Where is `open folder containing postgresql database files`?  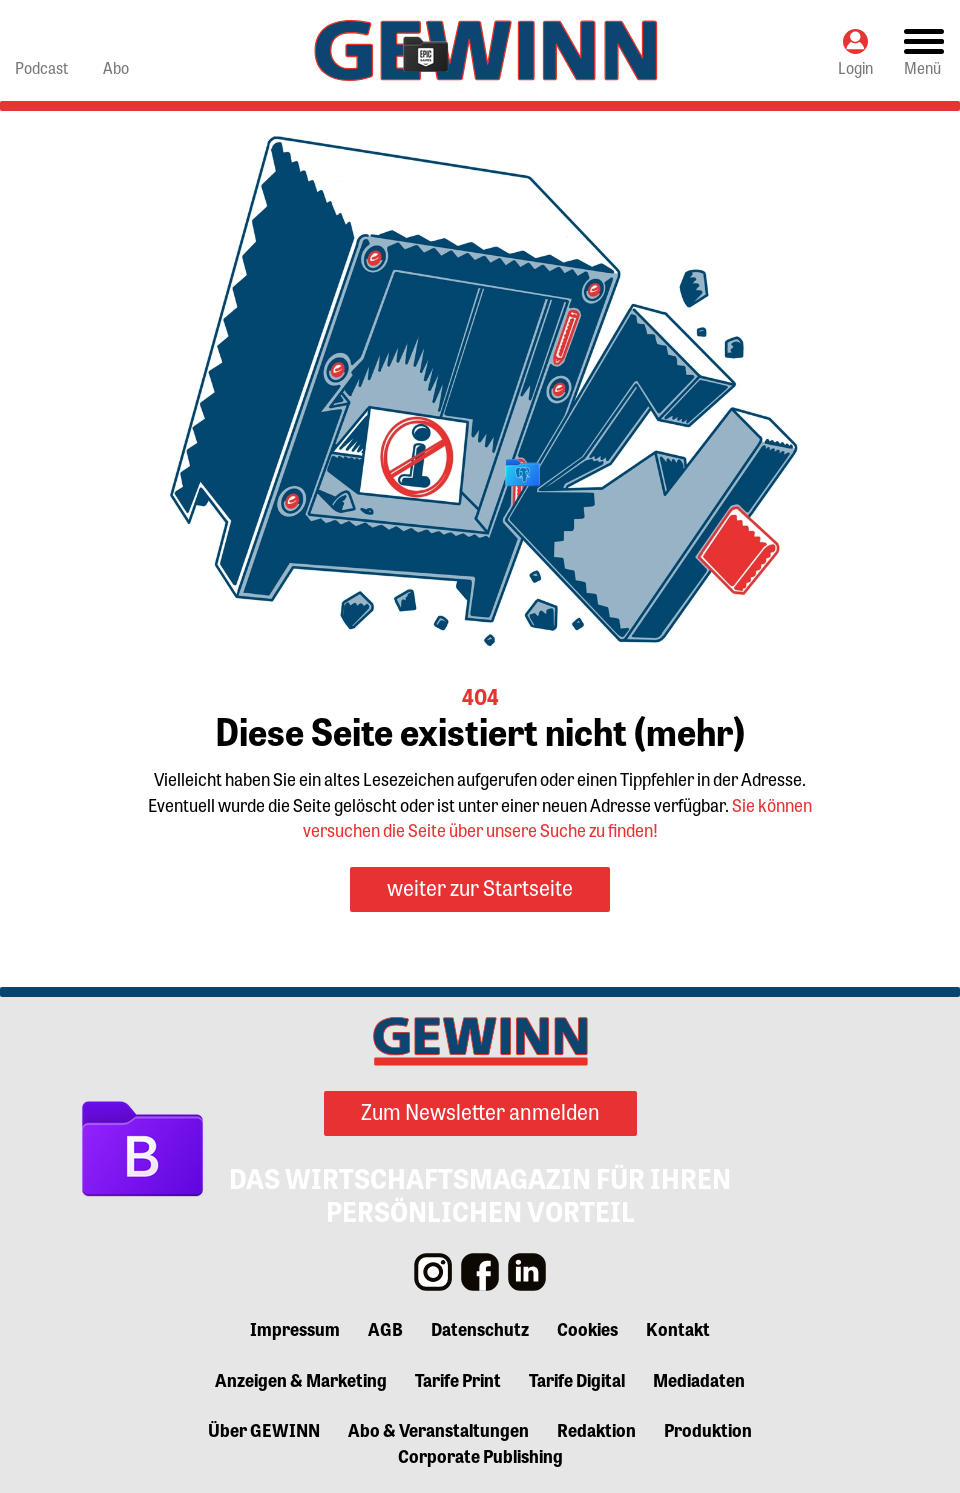 open folder containing postgresql database files is located at coordinates (522, 473).